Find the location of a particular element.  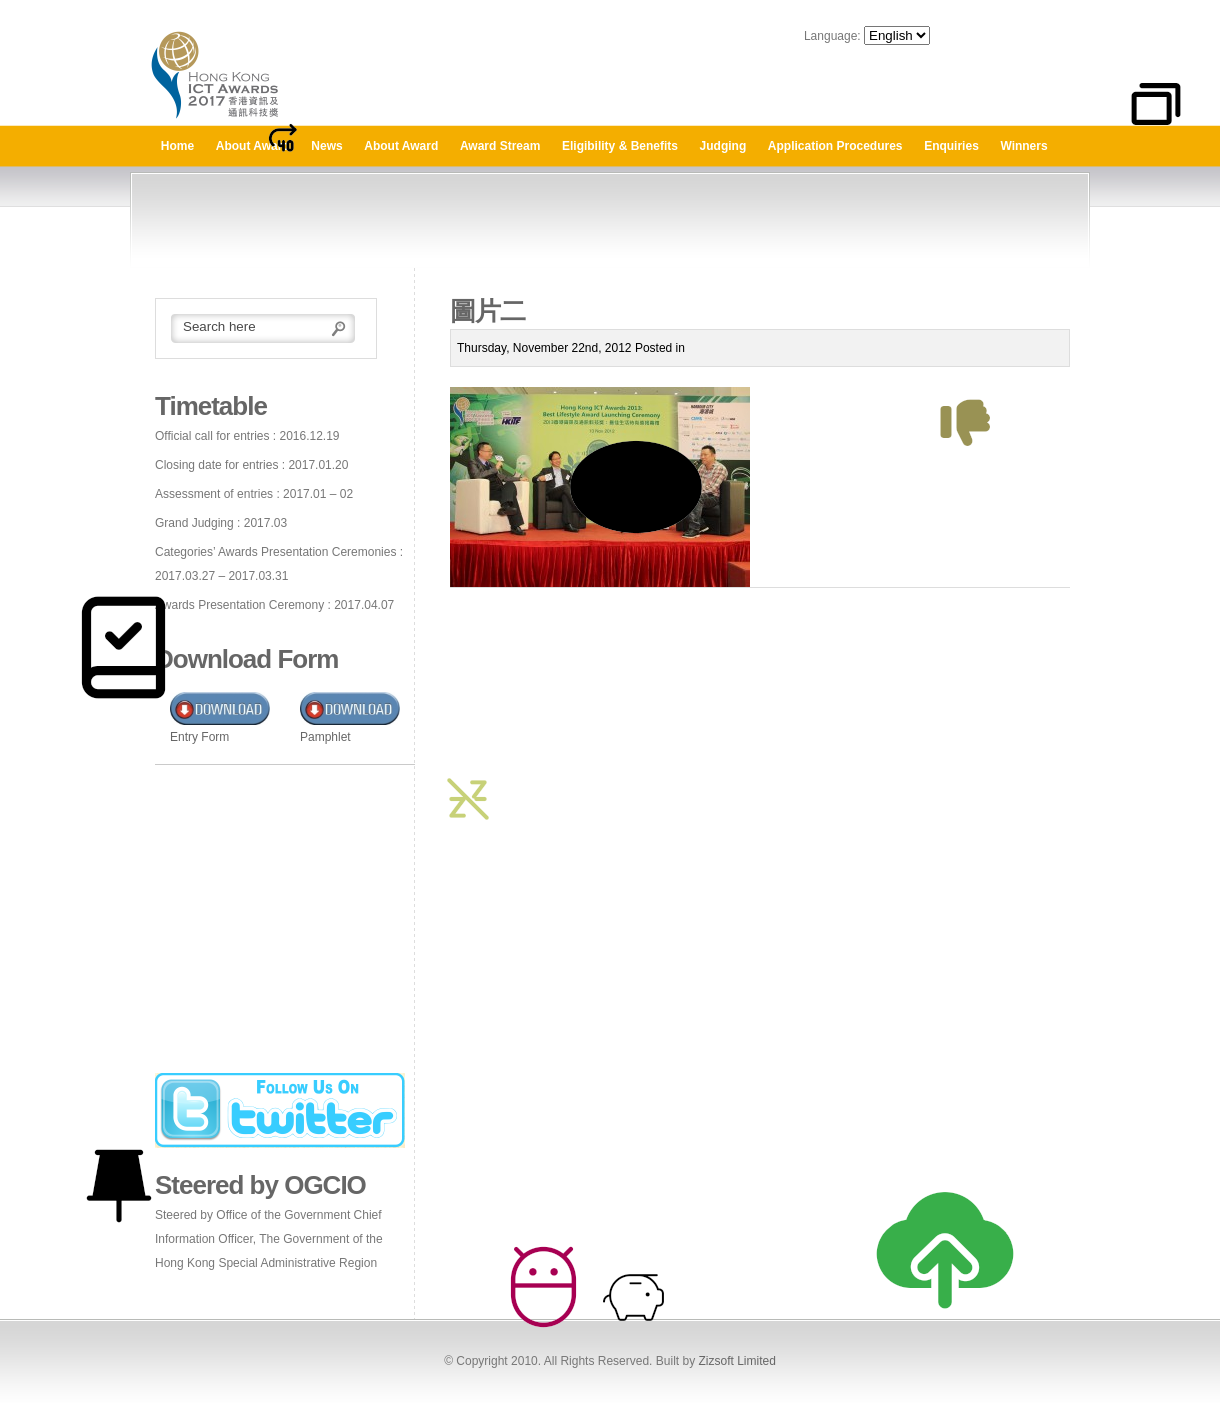

access savings or budget features is located at coordinates (634, 1297).